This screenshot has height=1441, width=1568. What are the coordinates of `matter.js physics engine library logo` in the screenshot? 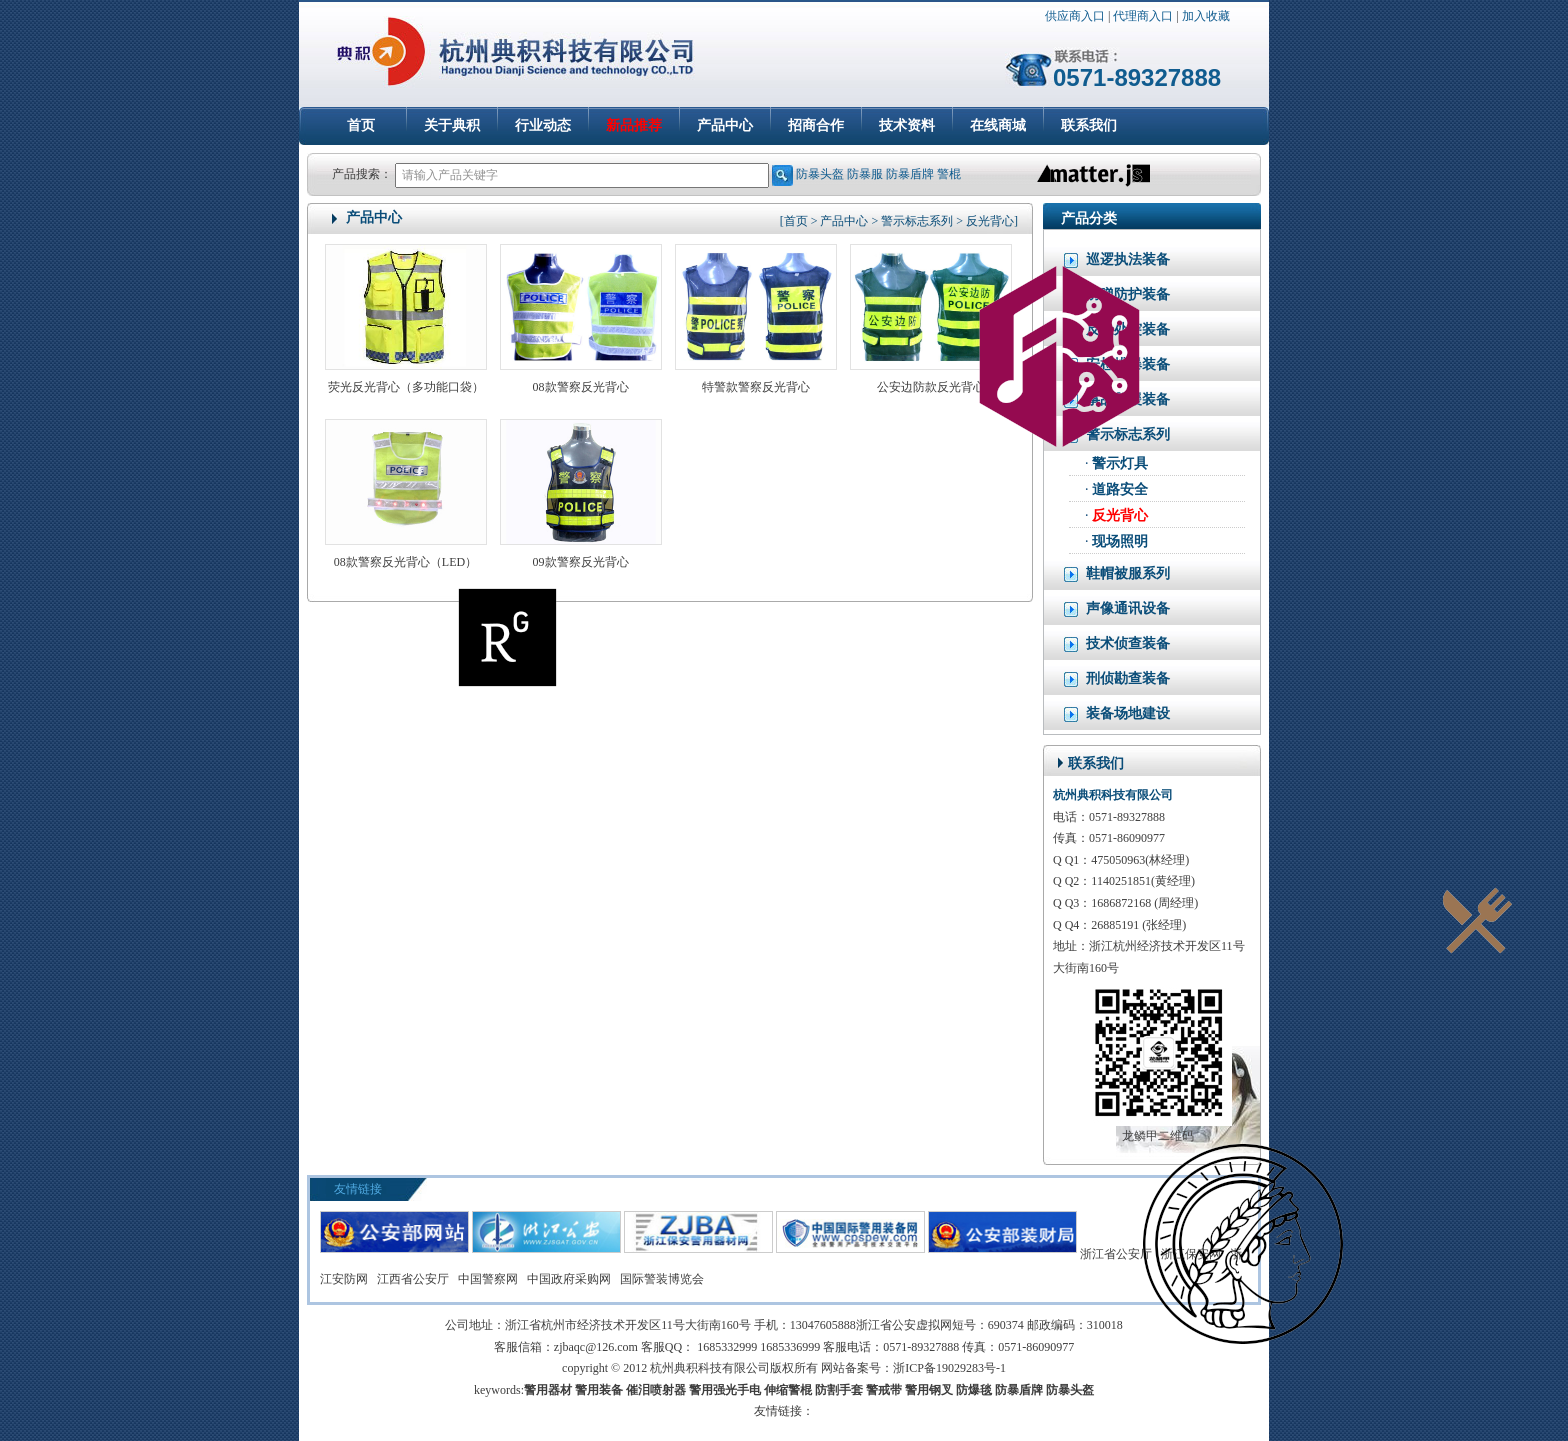 It's located at (1093, 175).